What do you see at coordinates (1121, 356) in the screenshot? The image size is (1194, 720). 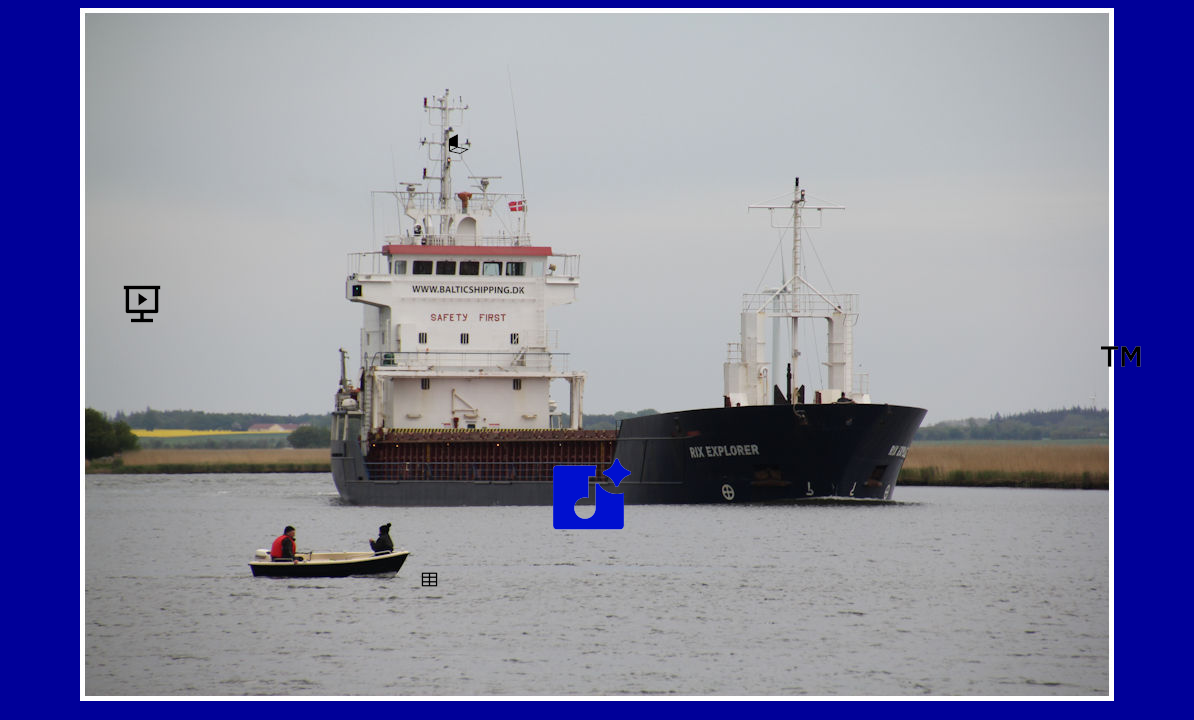 I see `indicates trademarked content or branding` at bounding box center [1121, 356].